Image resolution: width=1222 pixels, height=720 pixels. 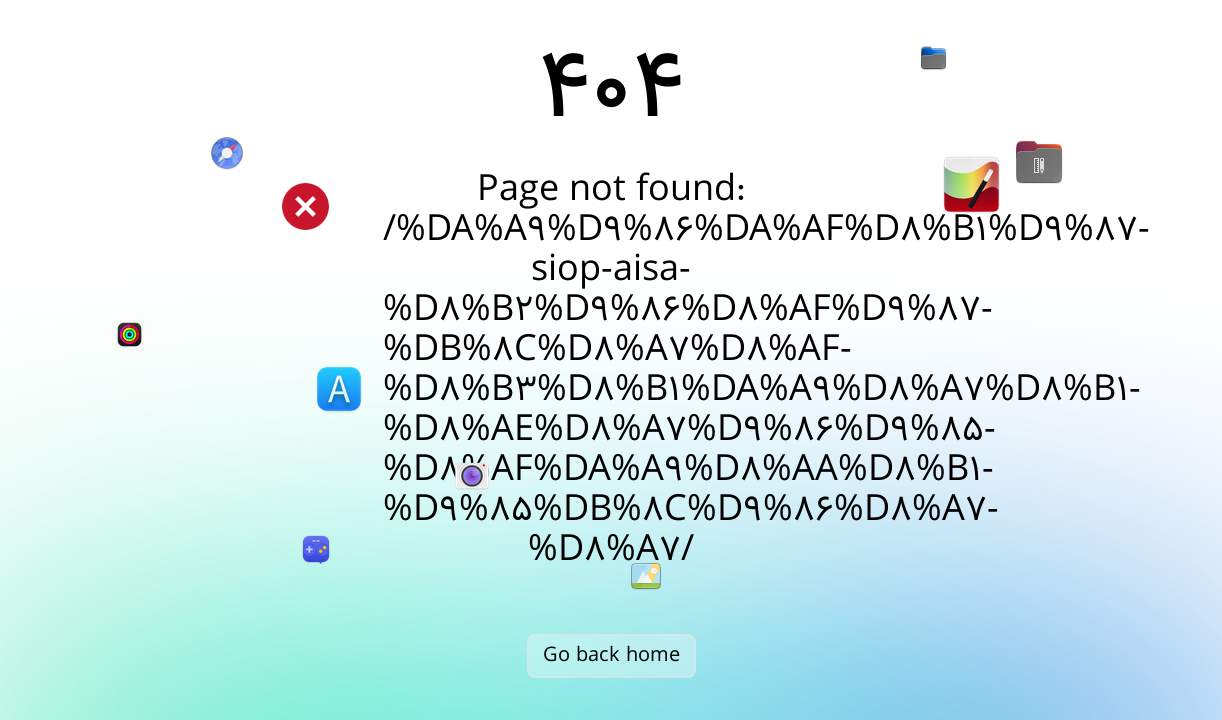 What do you see at coordinates (339, 389) in the screenshot?
I see `open fcitx input method settings` at bounding box center [339, 389].